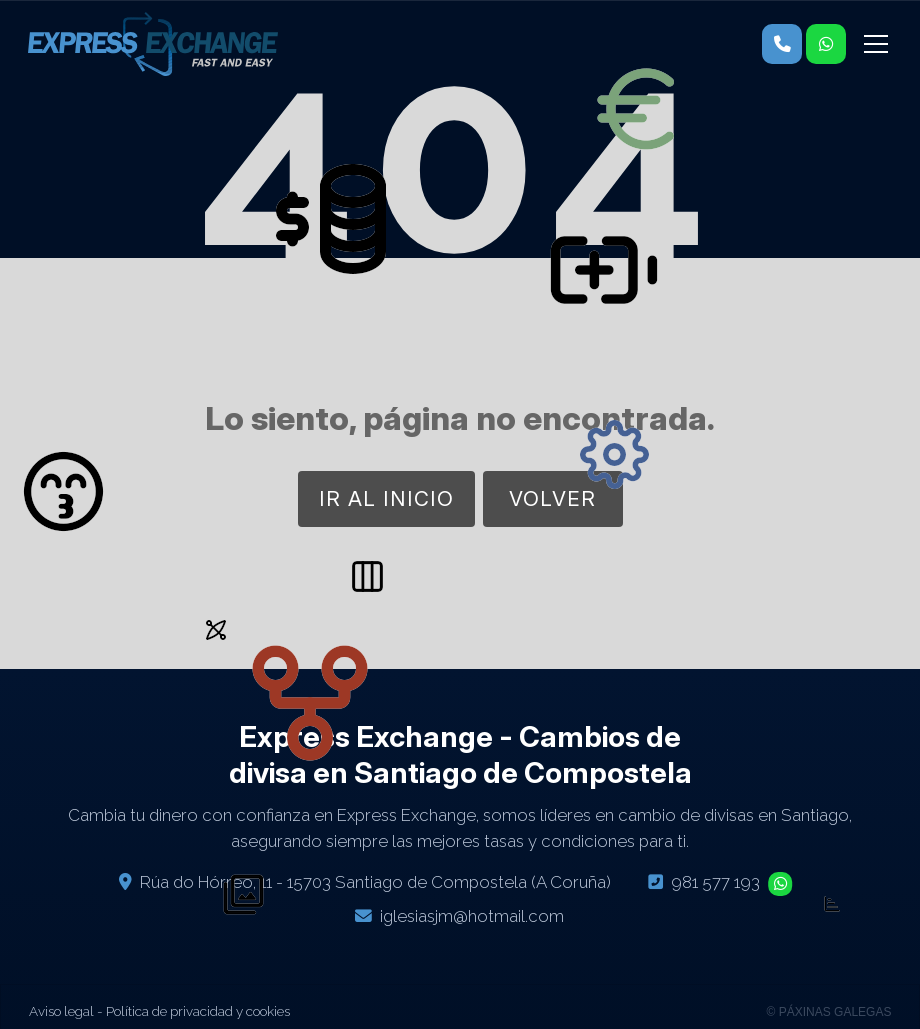 This screenshot has width=920, height=1029. Describe the element at coordinates (243, 894) in the screenshot. I see `filter or sort images in a gallery` at that location.